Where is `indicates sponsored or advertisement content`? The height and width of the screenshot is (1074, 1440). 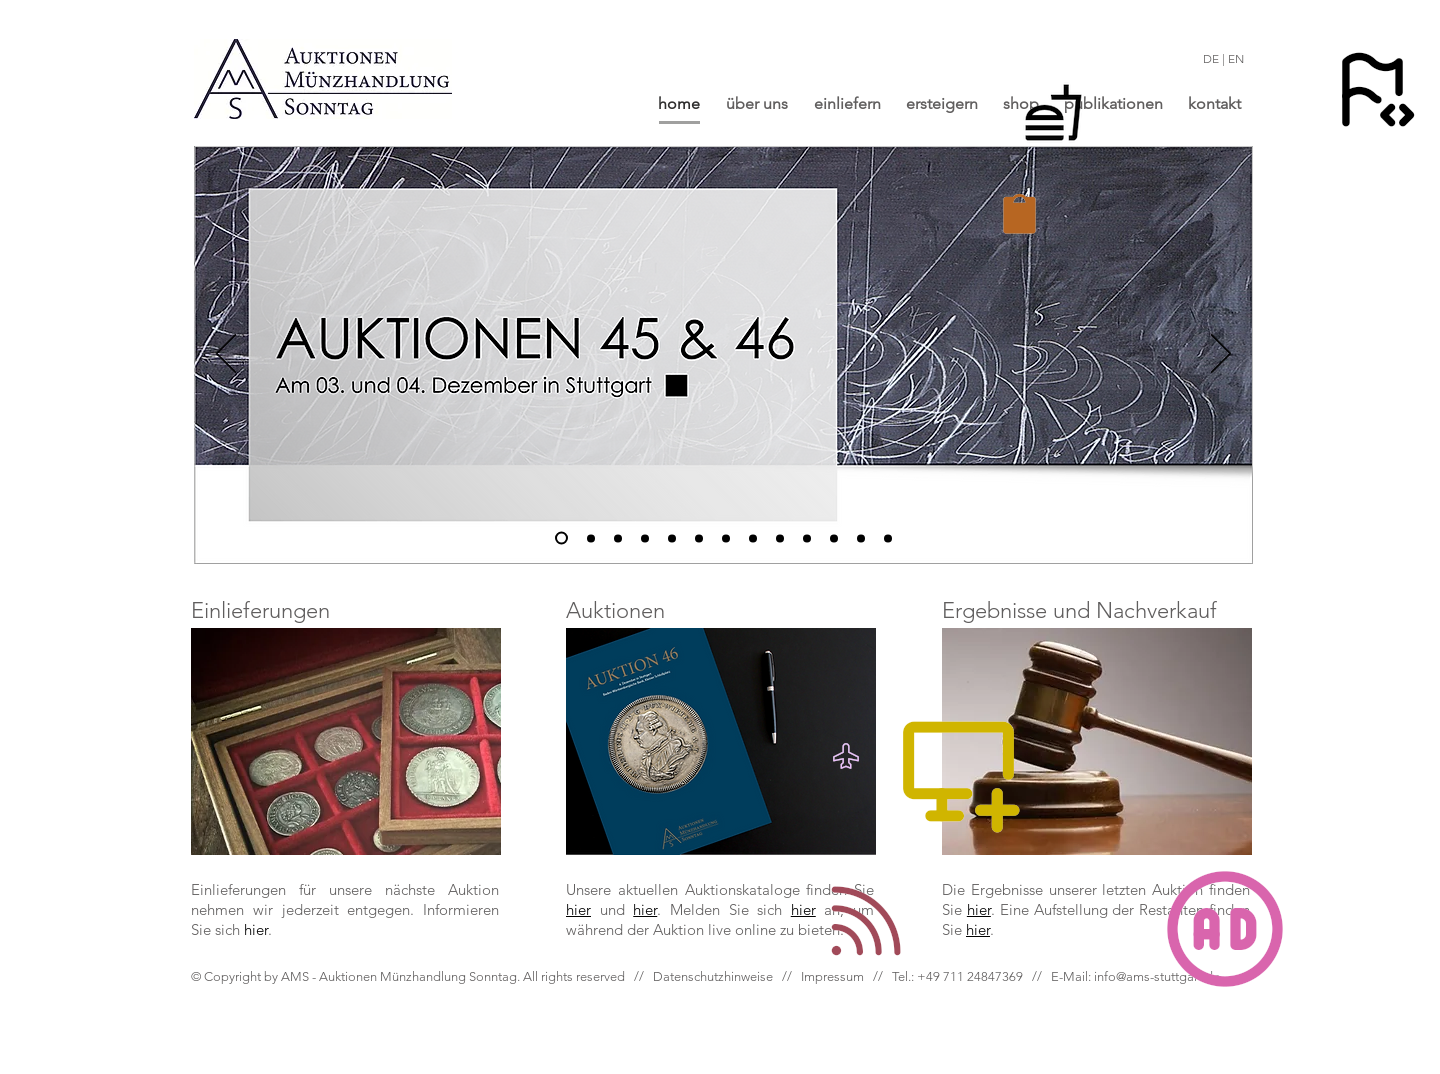
indicates sponsored or advertisement content is located at coordinates (1225, 929).